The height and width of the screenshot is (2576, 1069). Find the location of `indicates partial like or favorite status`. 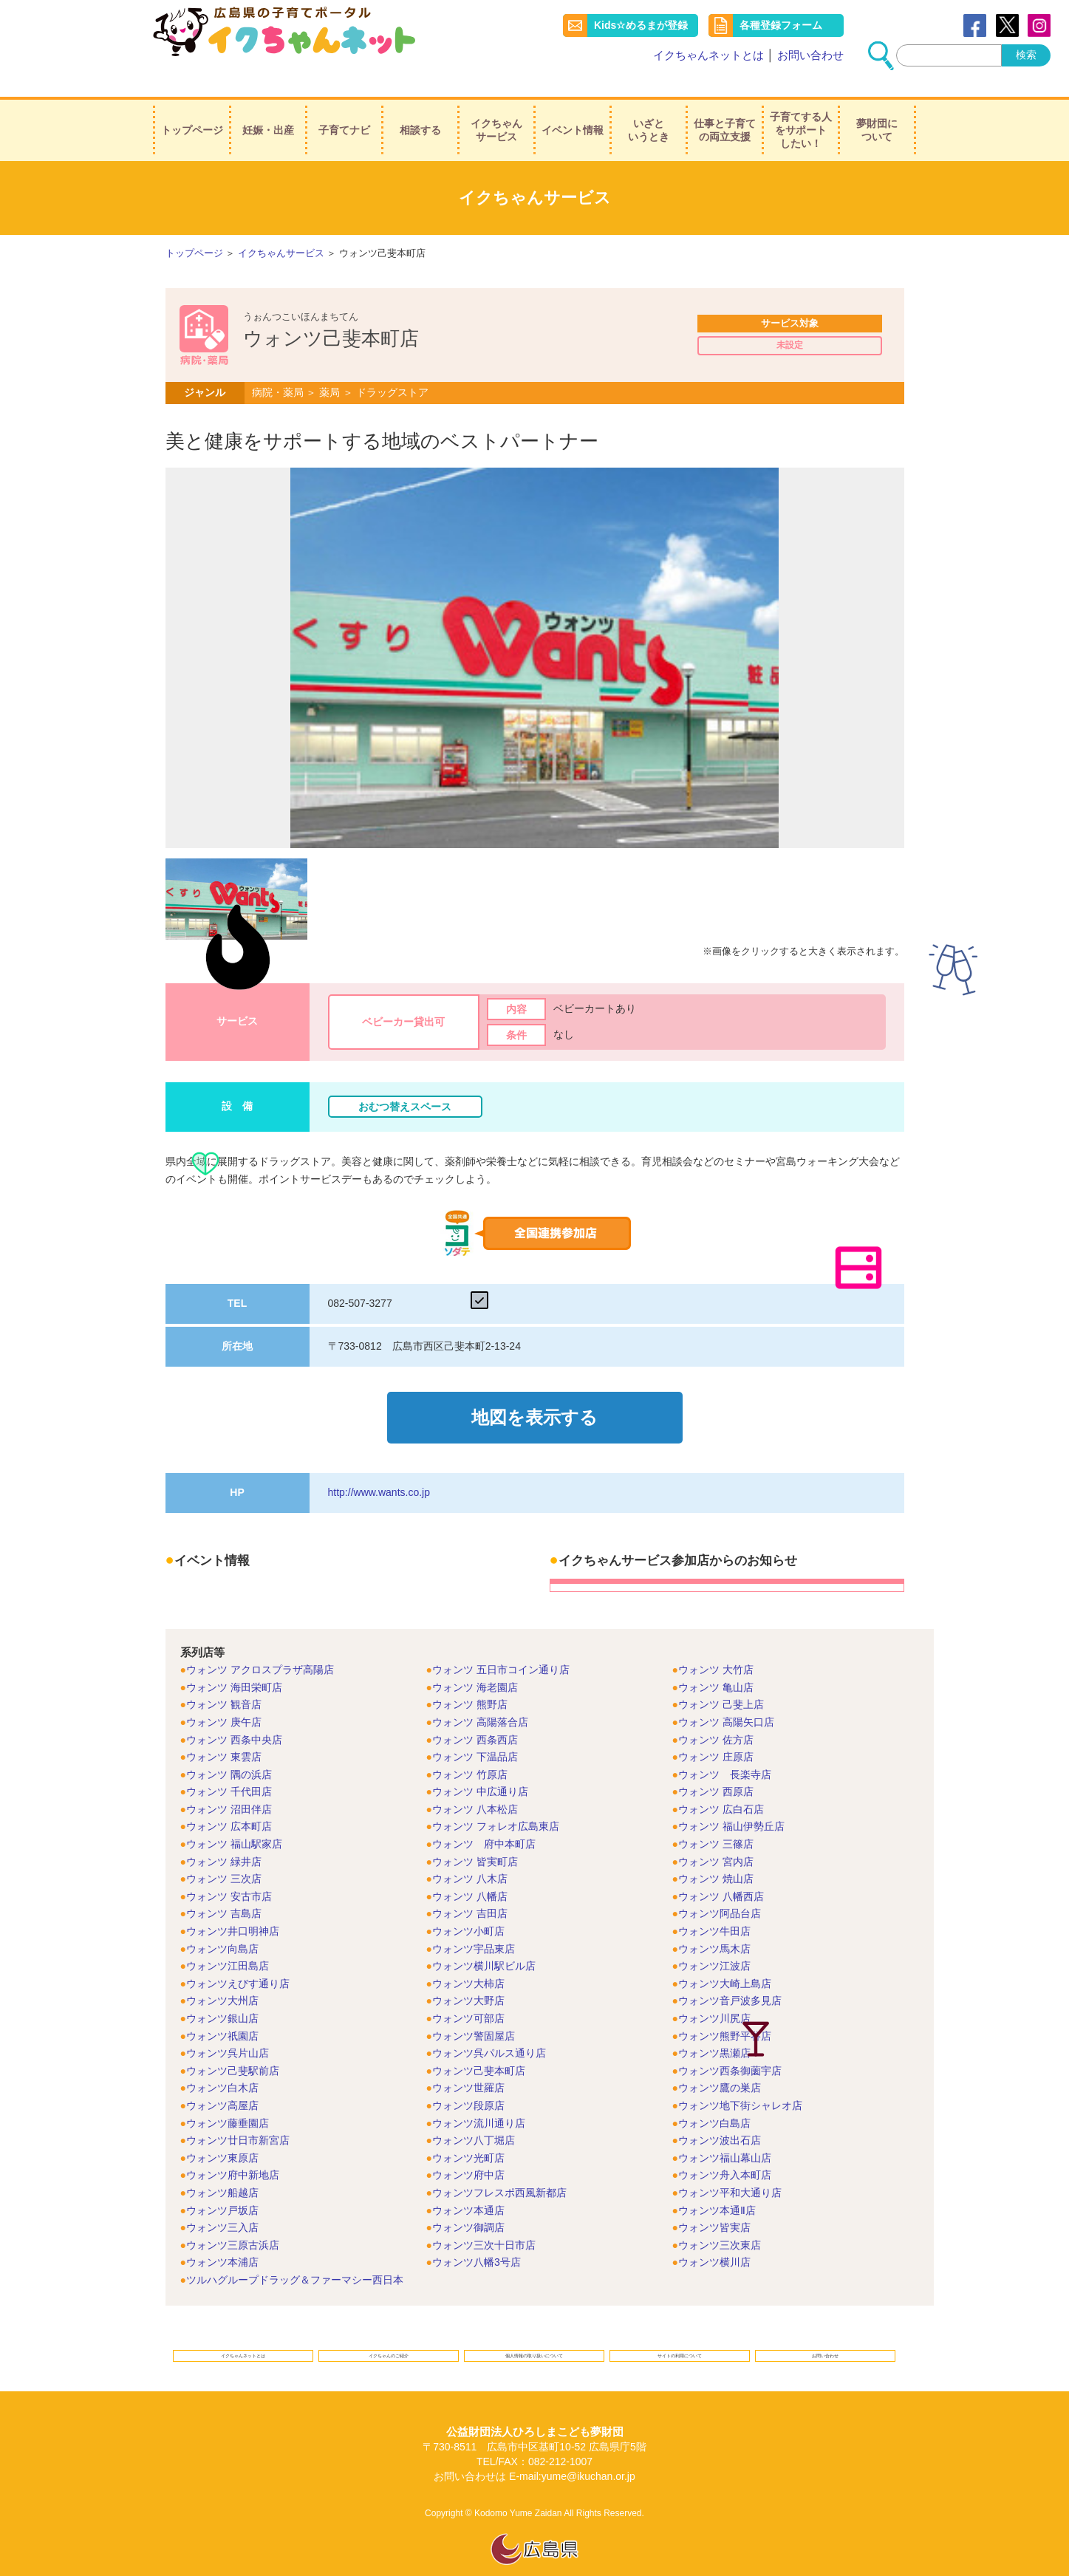

indicates partial like or favorite status is located at coordinates (205, 1163).